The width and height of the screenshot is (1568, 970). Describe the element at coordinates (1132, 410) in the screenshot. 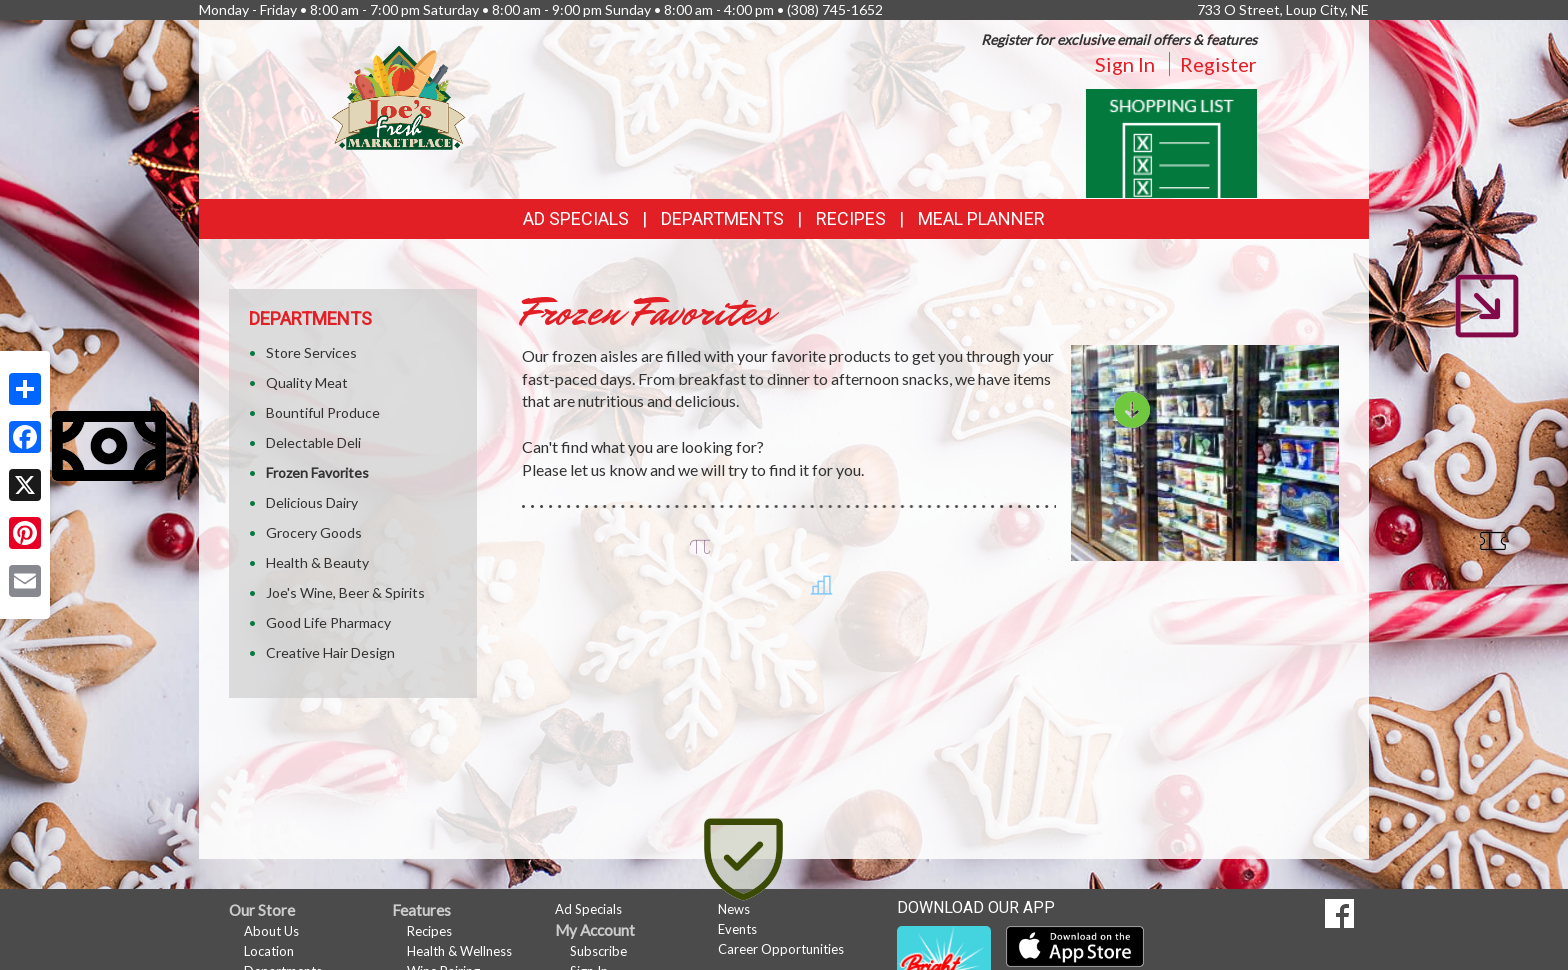

I see `download file or content` at that location.